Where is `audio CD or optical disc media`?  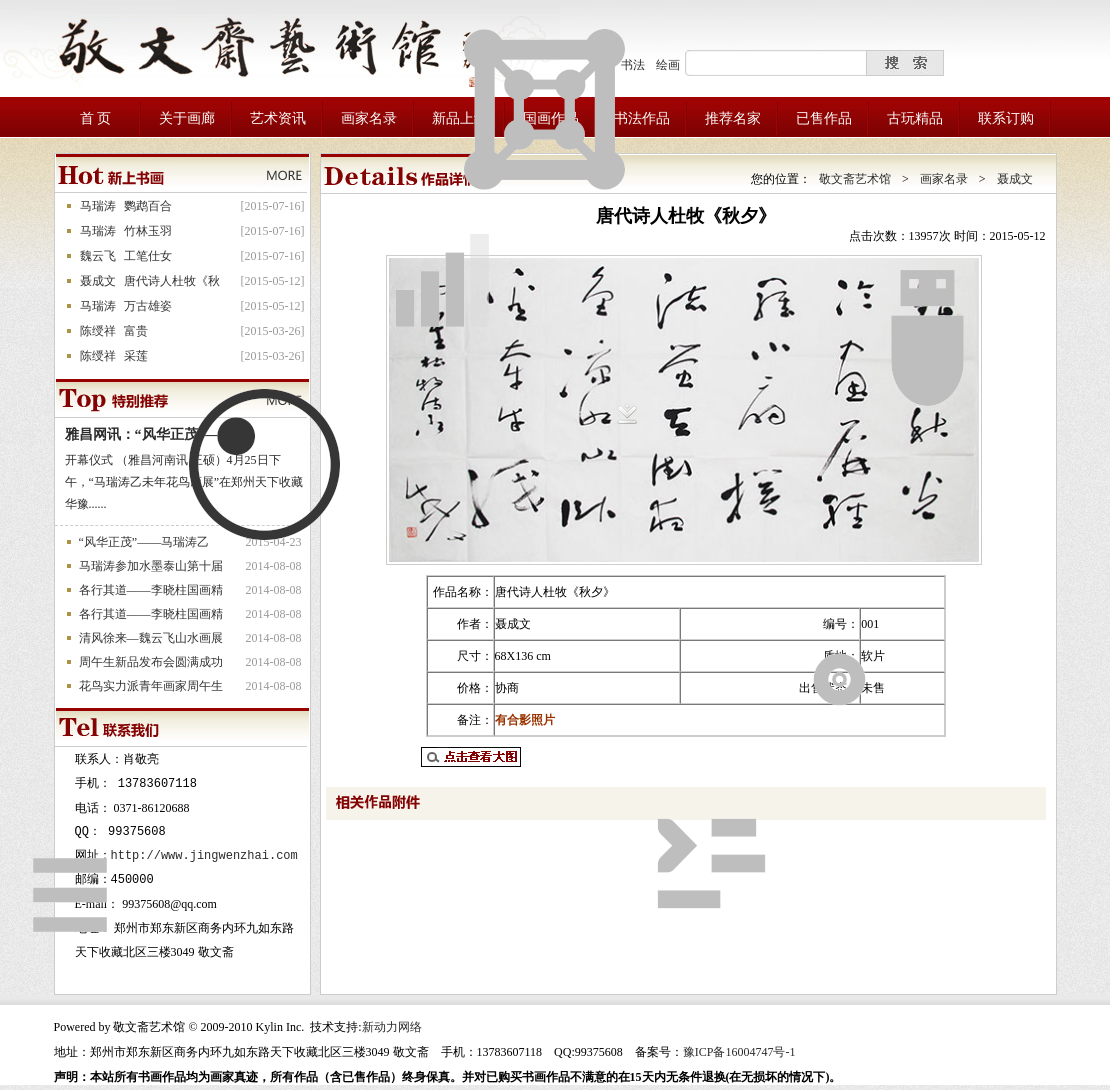 audio CD or optical disc media is located at coordinates (839, 679).